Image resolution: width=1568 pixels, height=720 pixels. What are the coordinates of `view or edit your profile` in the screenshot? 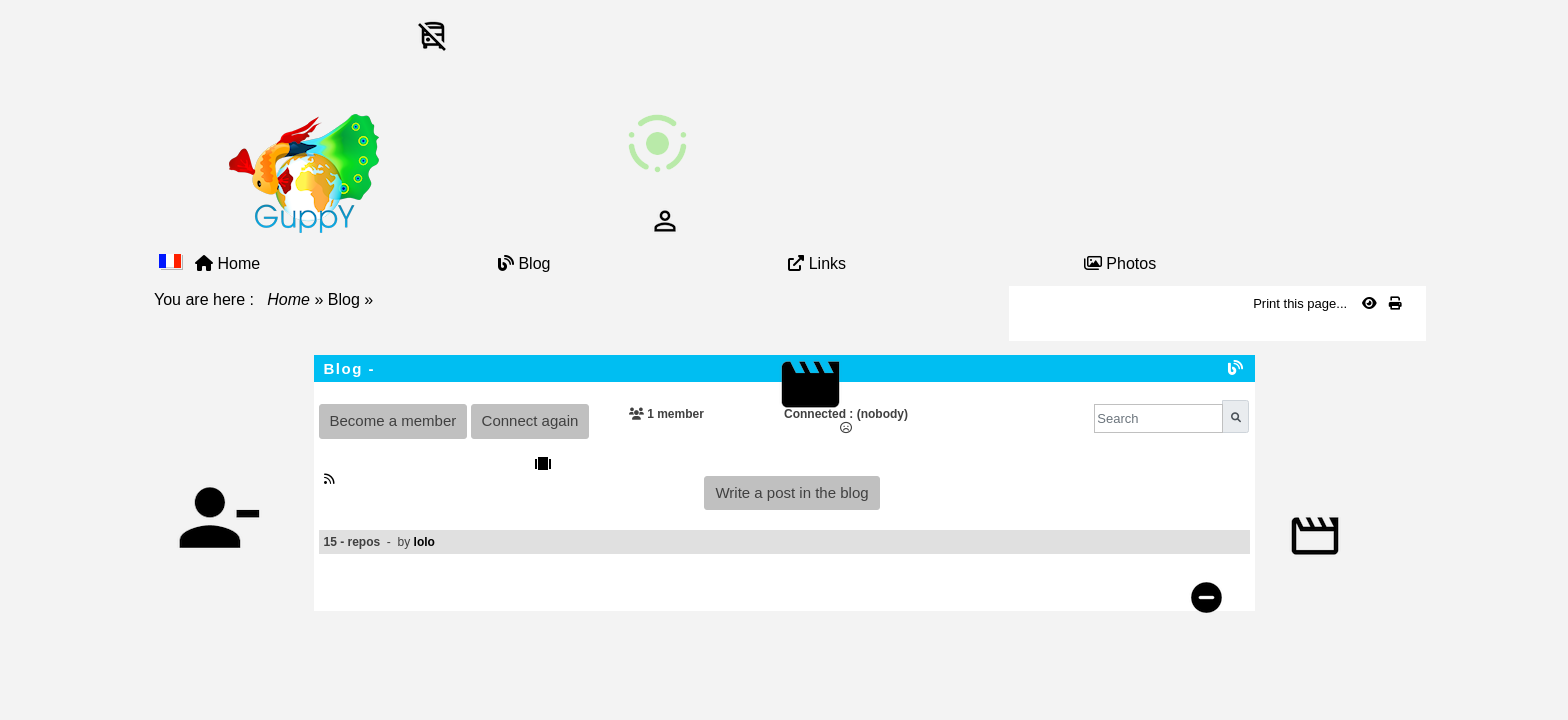 It's located at (665, 221).